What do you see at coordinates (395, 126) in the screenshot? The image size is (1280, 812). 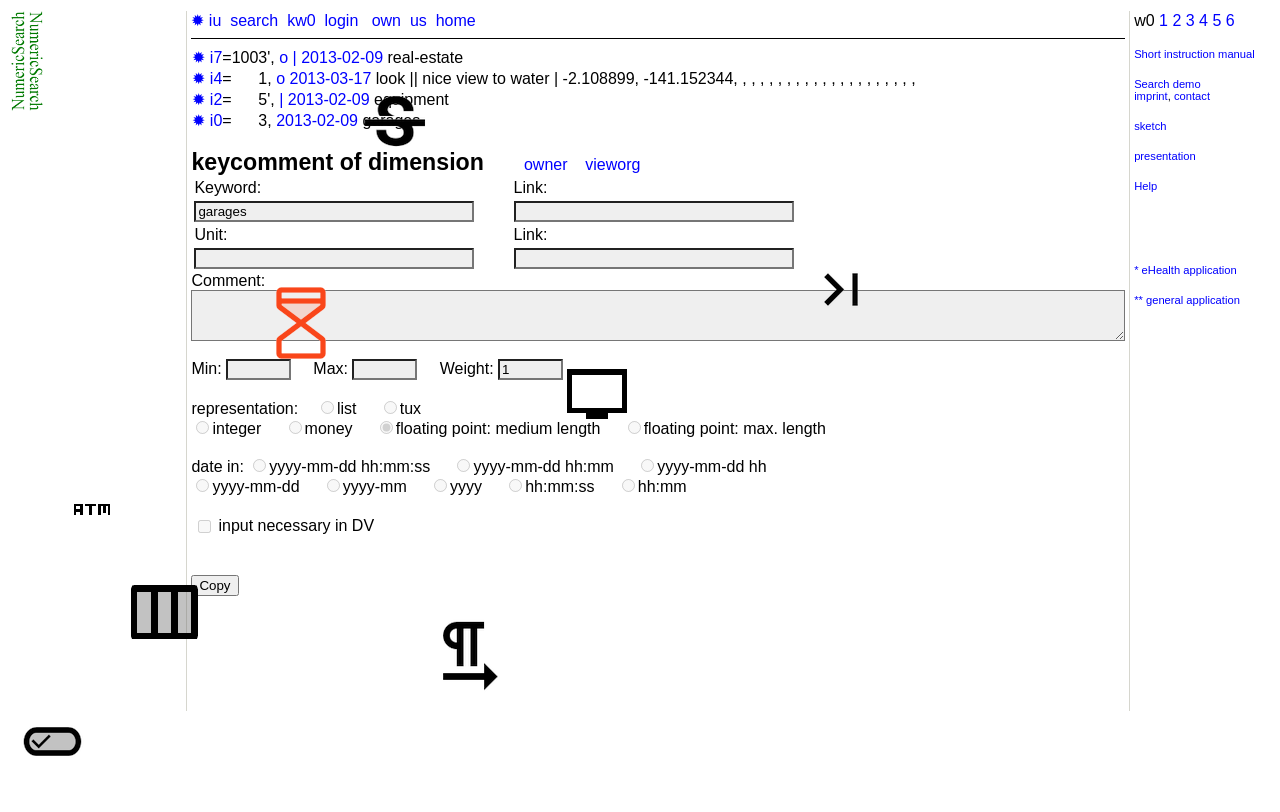 I see `apply strikethrough formatting to selected text` at bounding box center [395, 126].